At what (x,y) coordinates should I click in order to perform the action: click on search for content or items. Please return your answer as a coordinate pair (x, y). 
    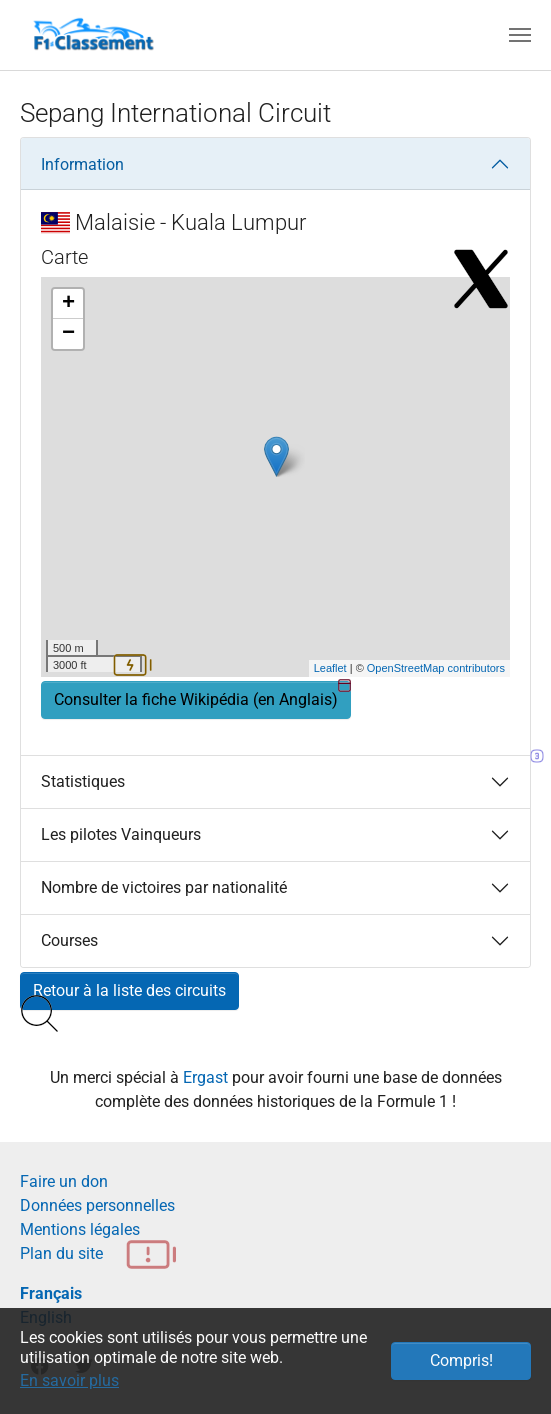
    Looking at the image, I should click on (39, 1013).